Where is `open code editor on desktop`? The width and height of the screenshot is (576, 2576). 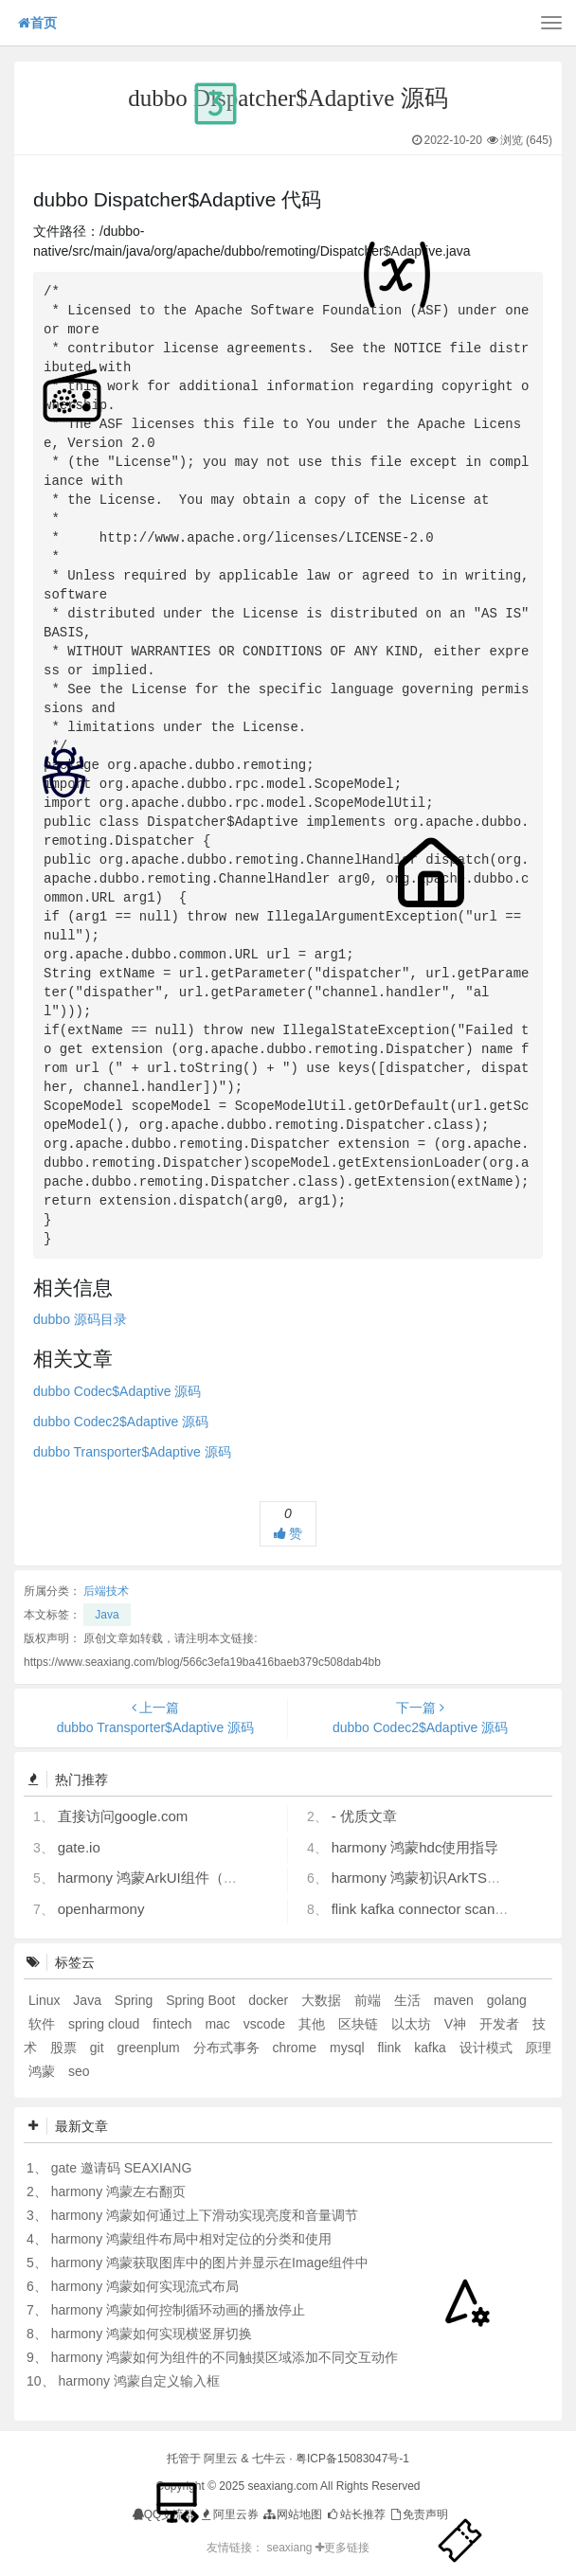 open code editor on desktop is located at coordinates (176, 2502).